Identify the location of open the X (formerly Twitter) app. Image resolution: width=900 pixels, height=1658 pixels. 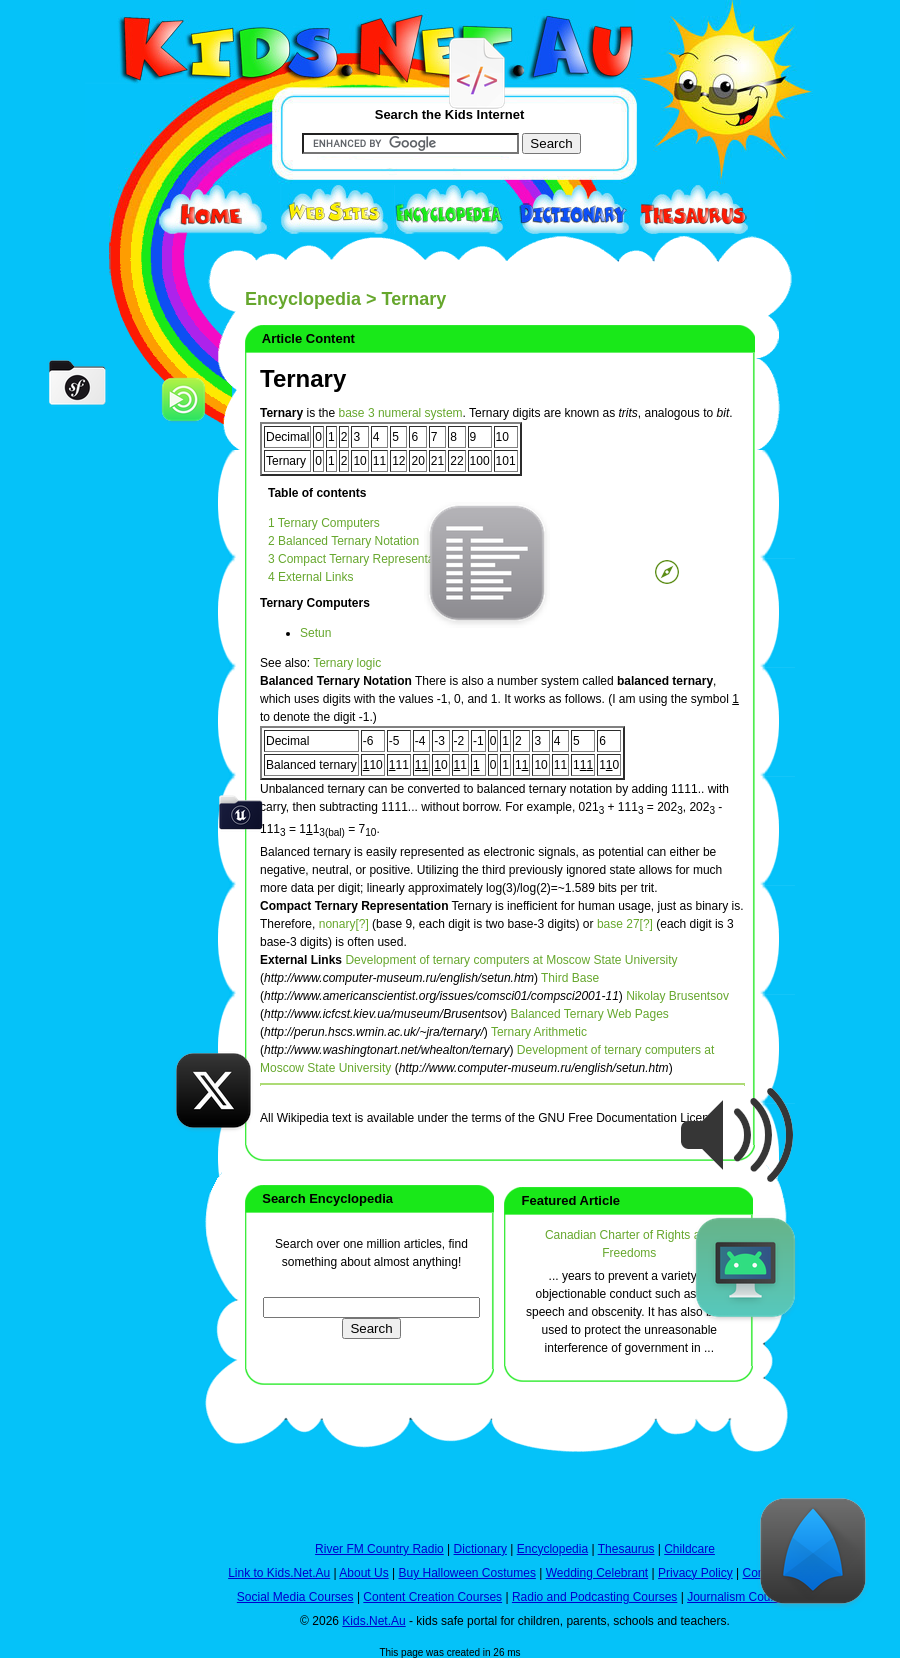
(213, 1090).